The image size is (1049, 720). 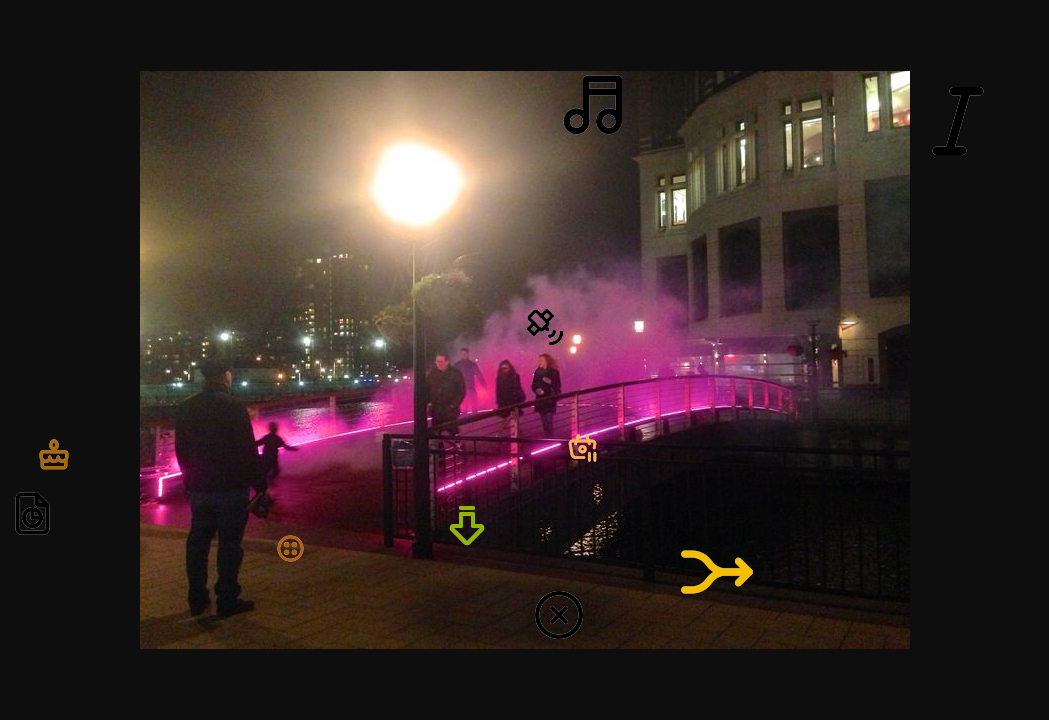 I want to click on access music library or player, so click(x=596, y=105).